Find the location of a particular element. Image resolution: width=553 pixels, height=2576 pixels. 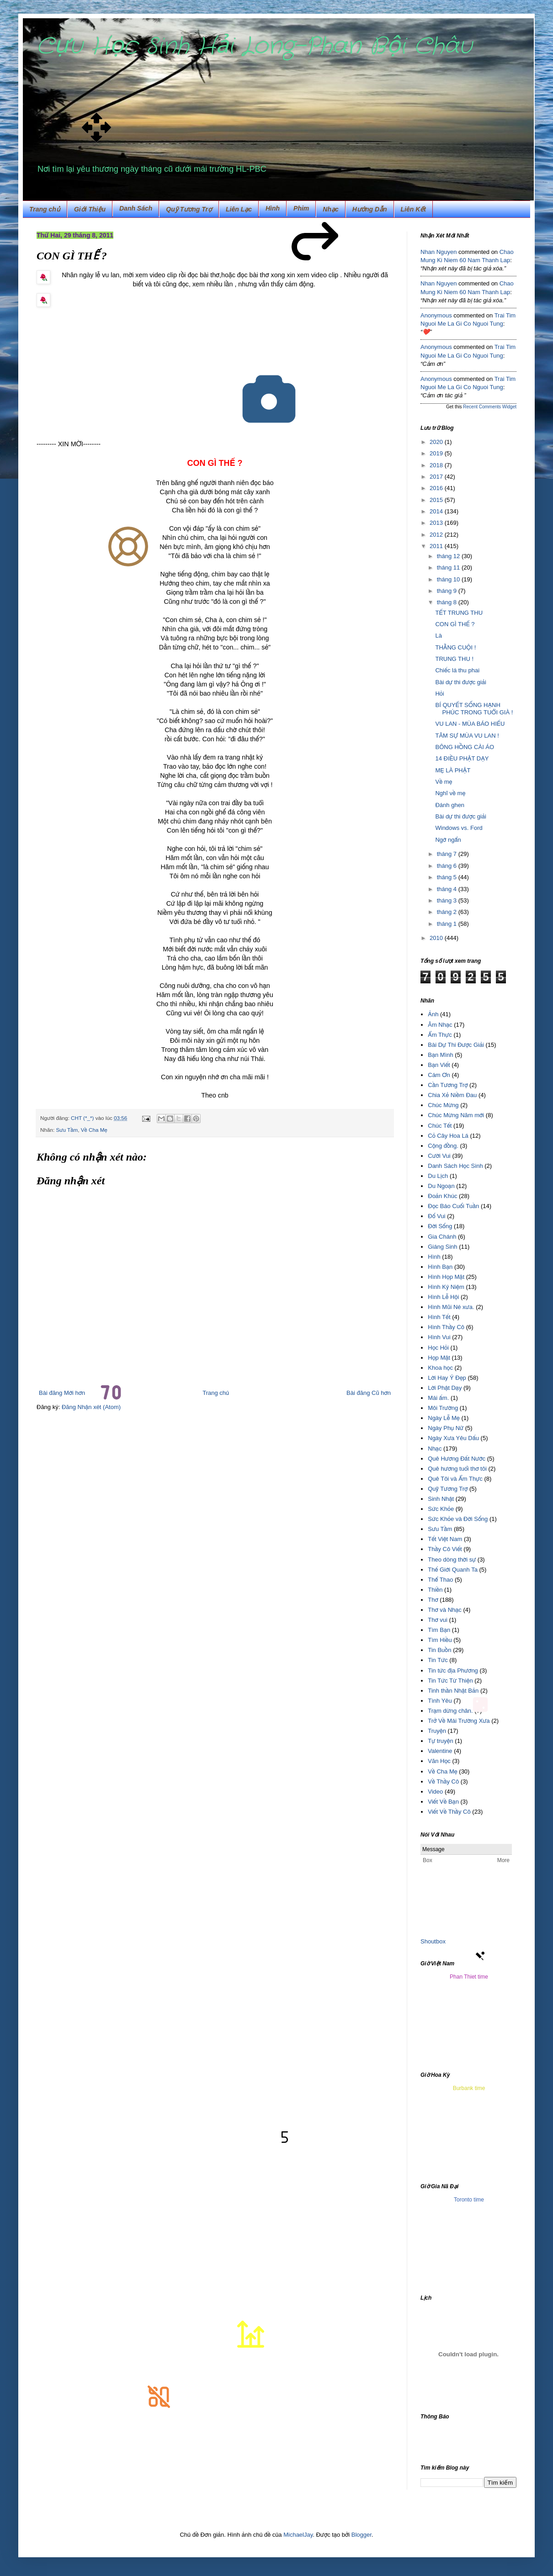

view growth metrics or trending data is located at coordinates (250, 2334).